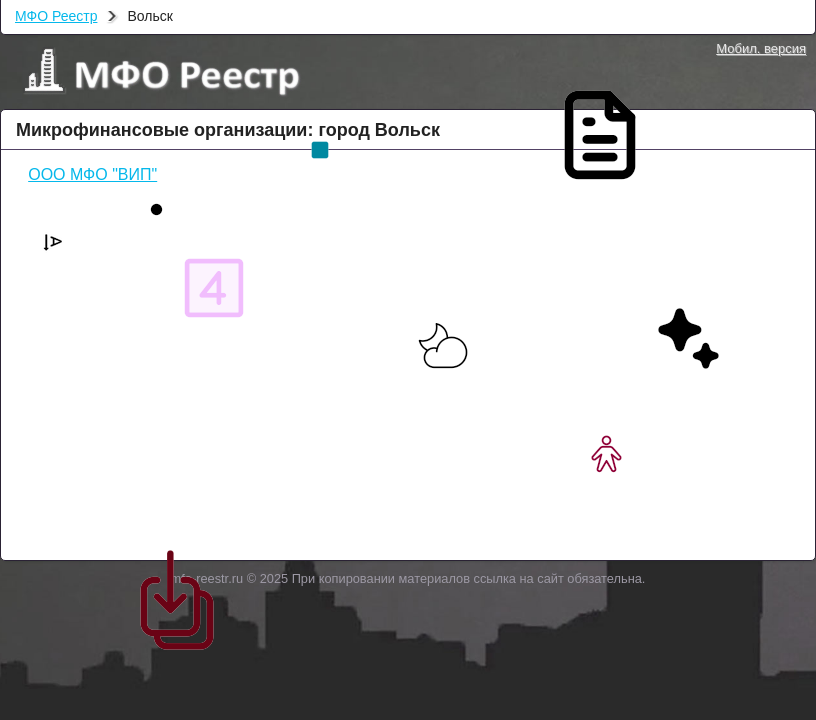  I want to click on indicates nighttime or evening weather conditions, so click(442, 348).